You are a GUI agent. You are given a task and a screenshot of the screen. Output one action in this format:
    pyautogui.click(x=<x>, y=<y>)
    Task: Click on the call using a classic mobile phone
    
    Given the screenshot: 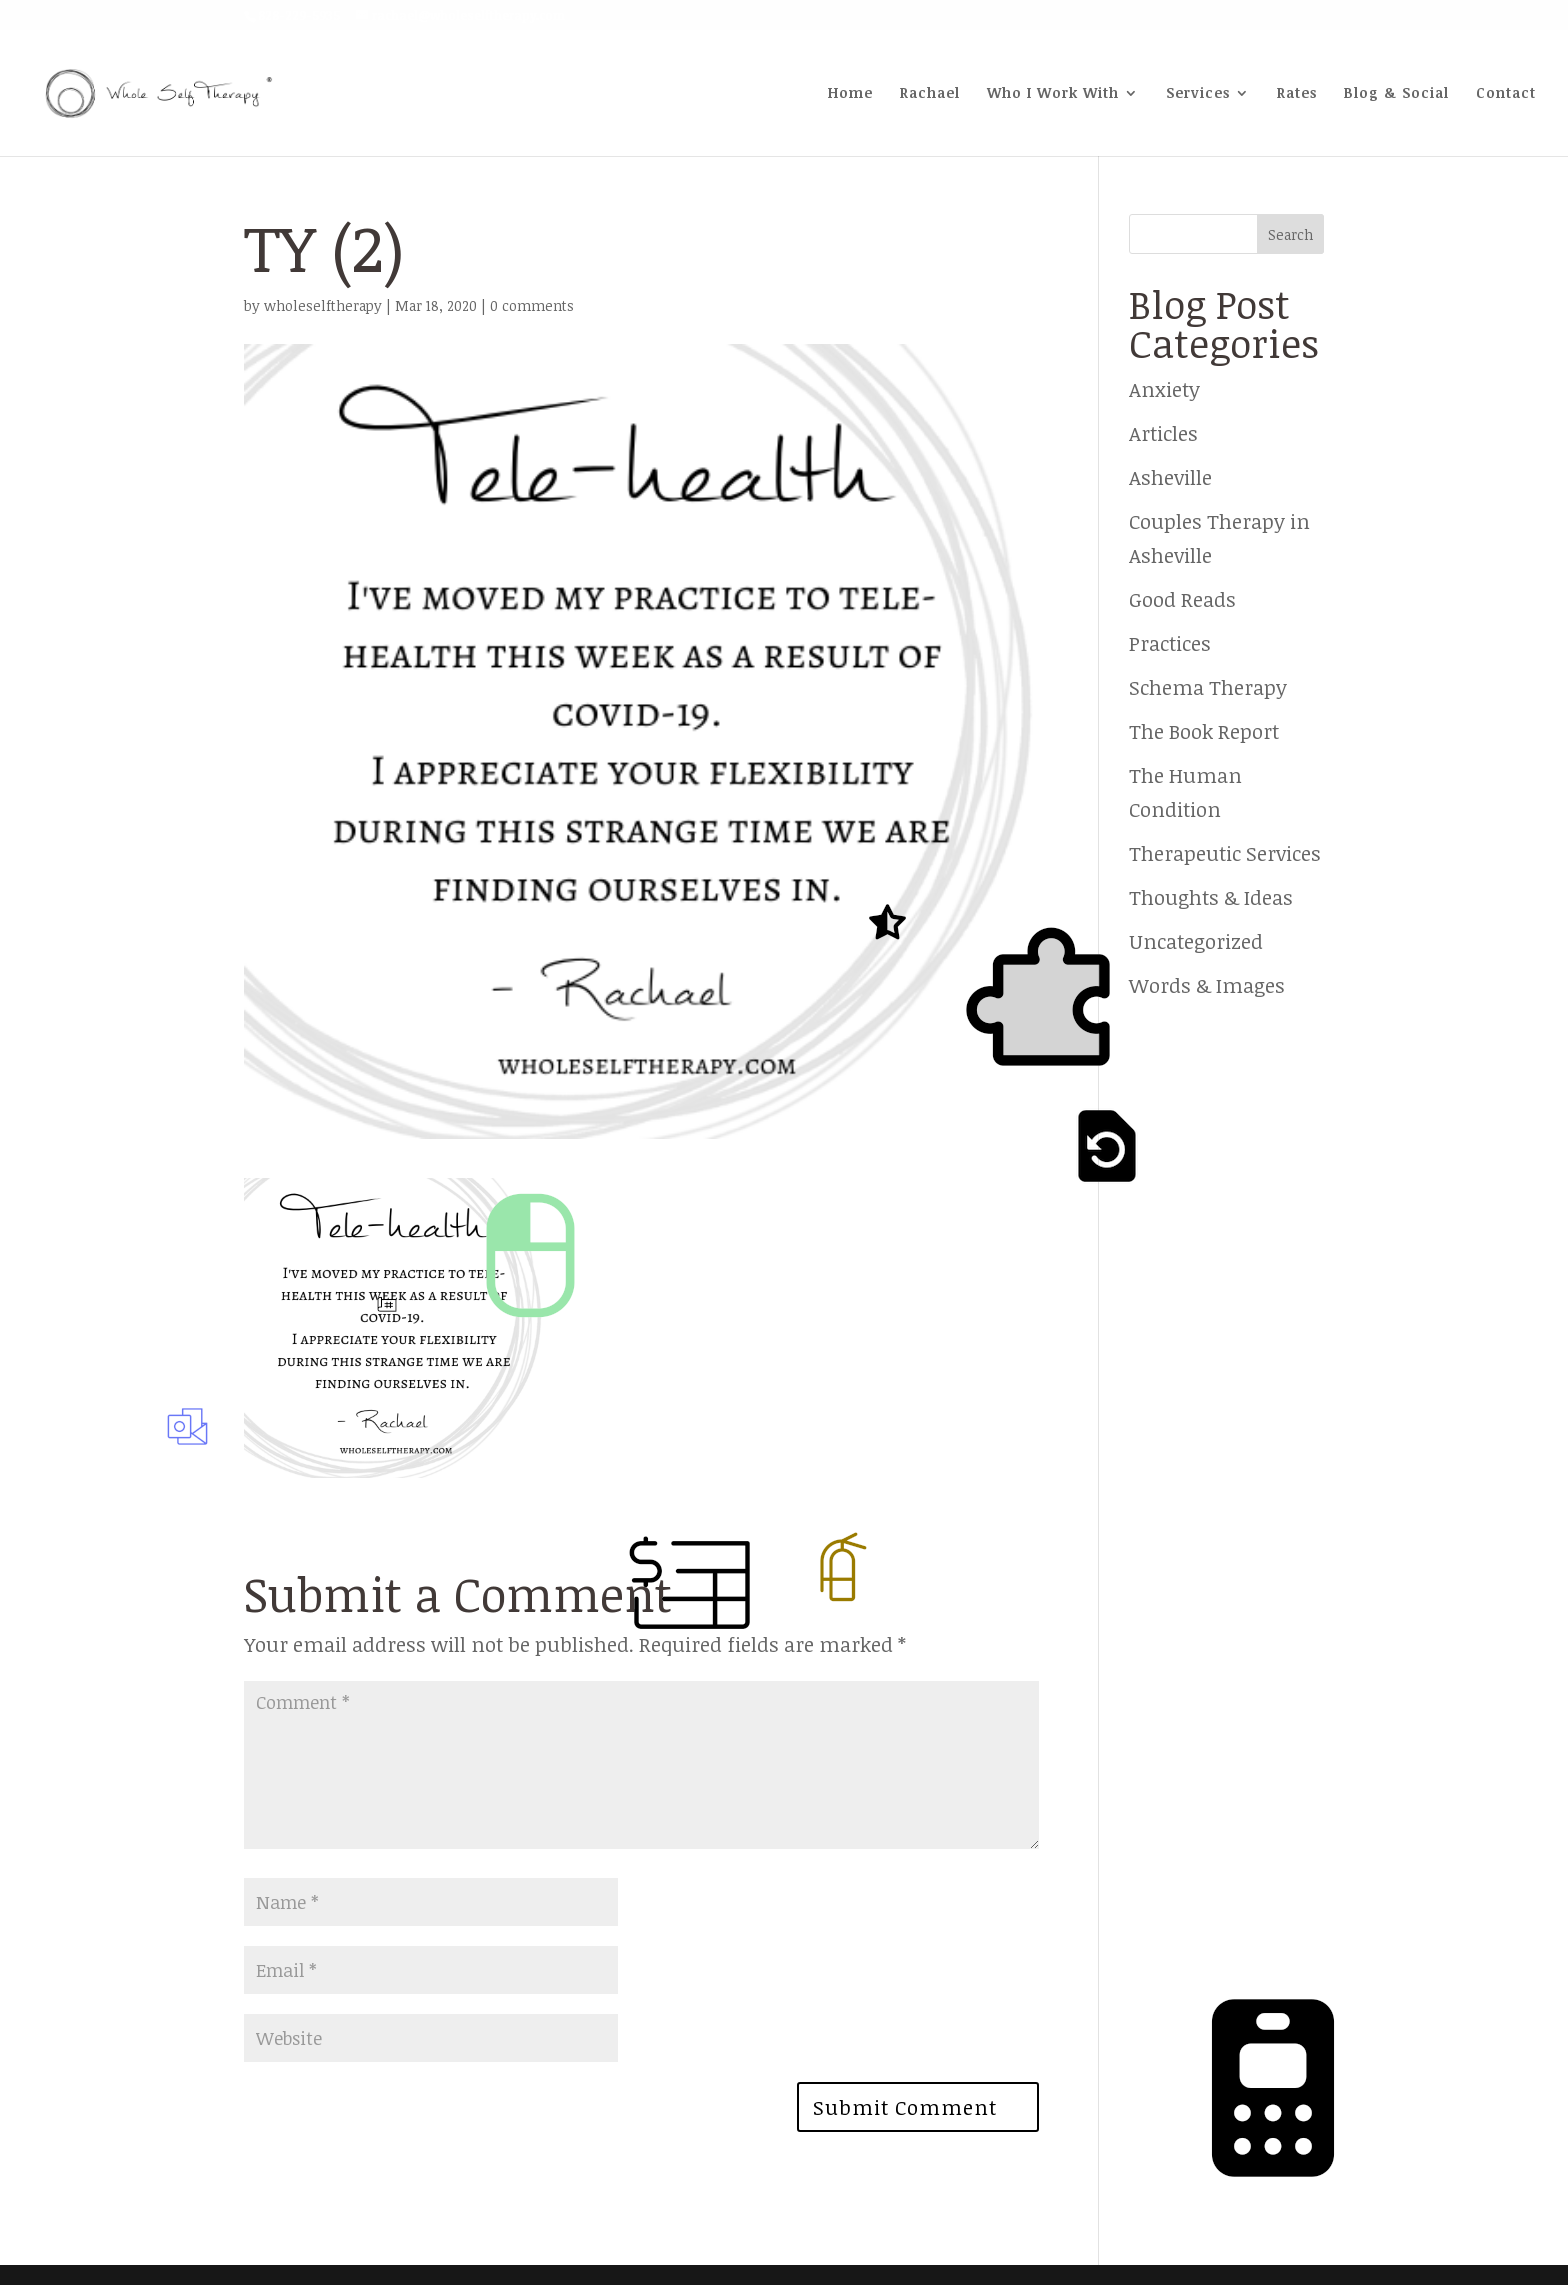 What is the action you would take?
    pyautogui.click(x=1273, y=2088)
    